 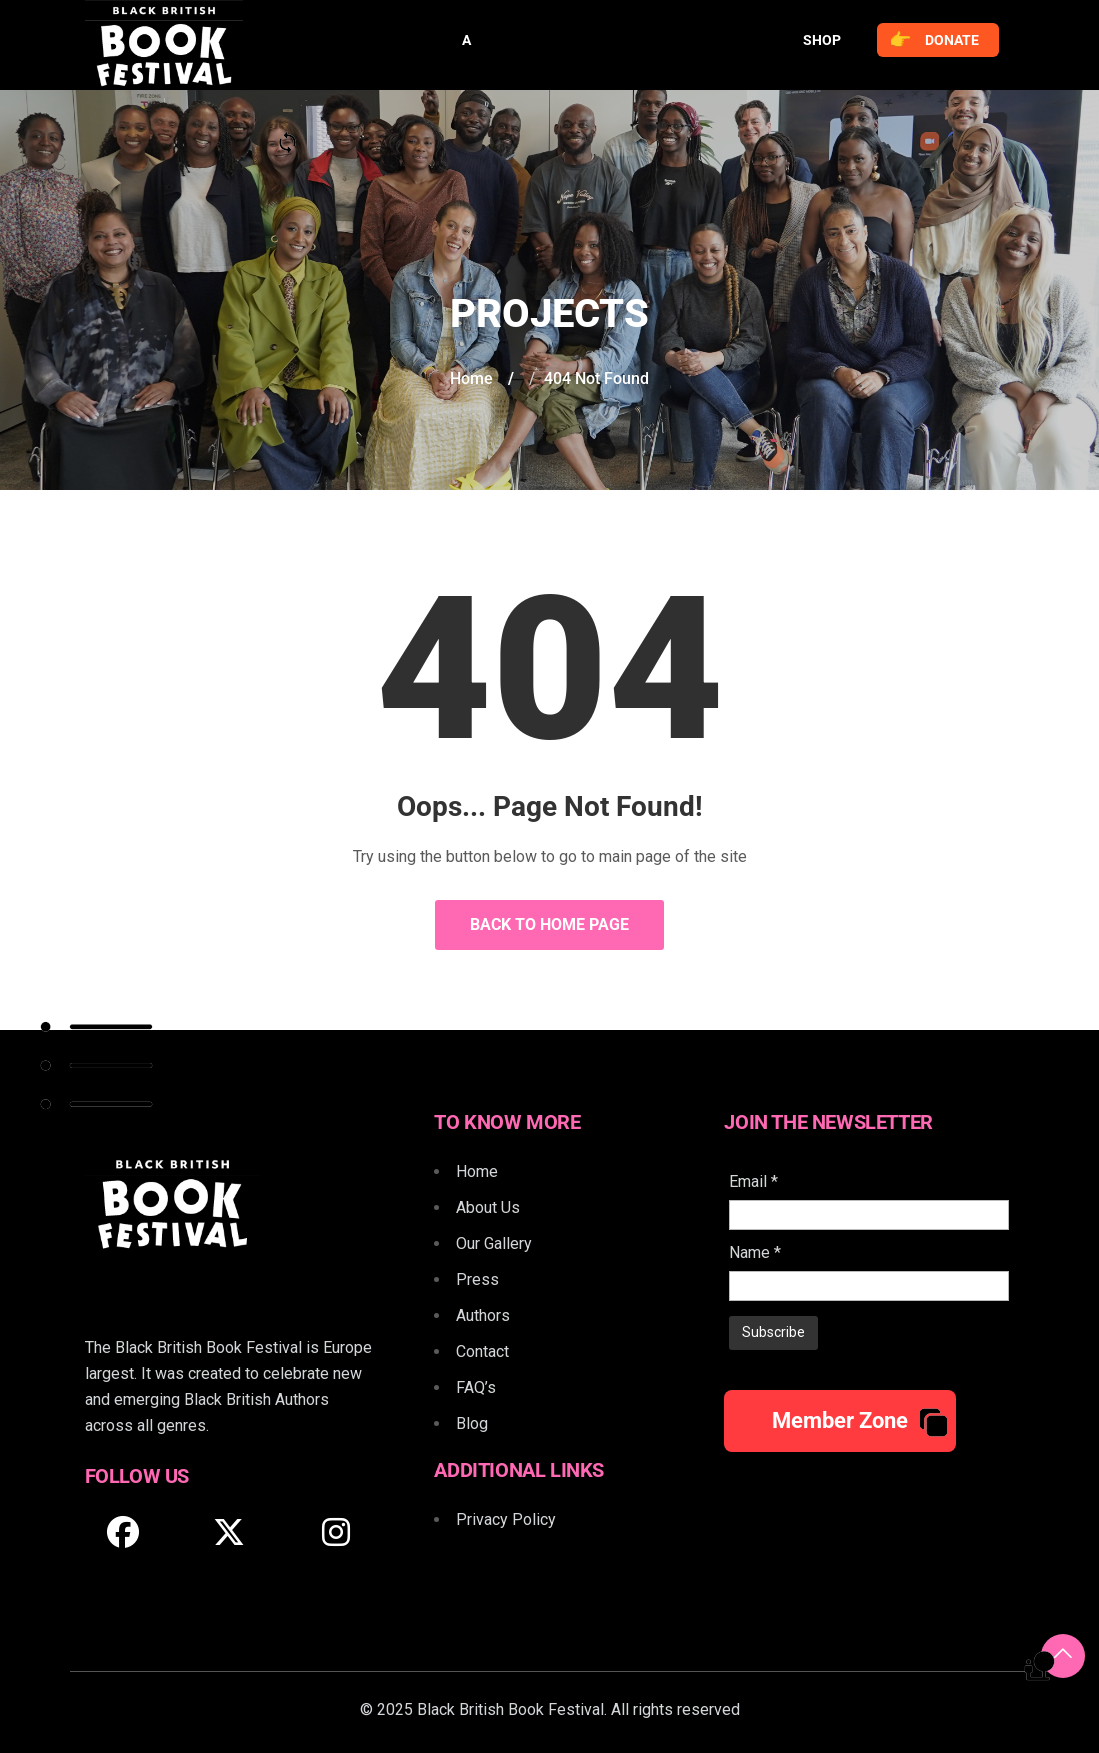 I want to click on explore outdoor activities or nature-related content, so click(x=1039, y=1665).